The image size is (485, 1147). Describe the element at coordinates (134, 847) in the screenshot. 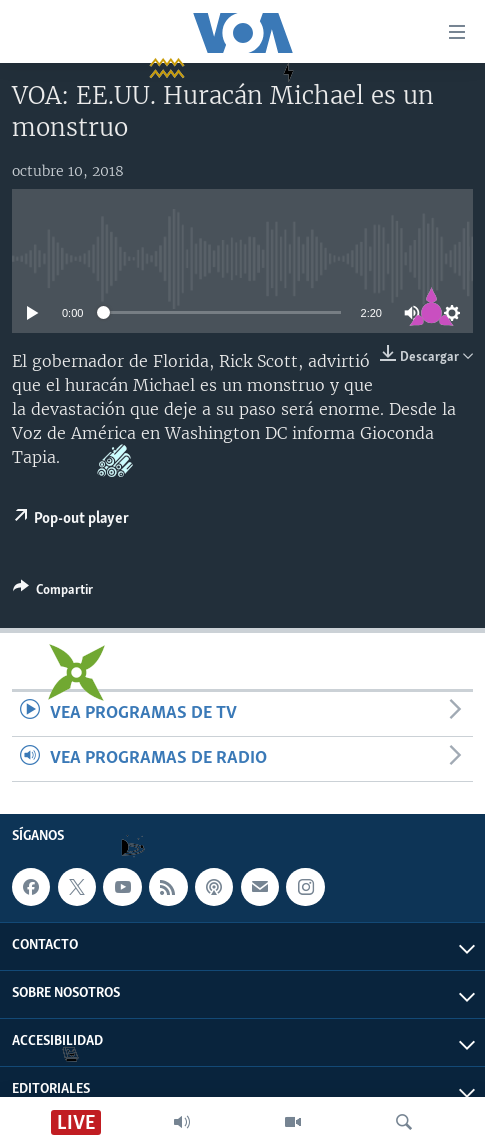

I see `explore the solar system or space-themed content` at that location.